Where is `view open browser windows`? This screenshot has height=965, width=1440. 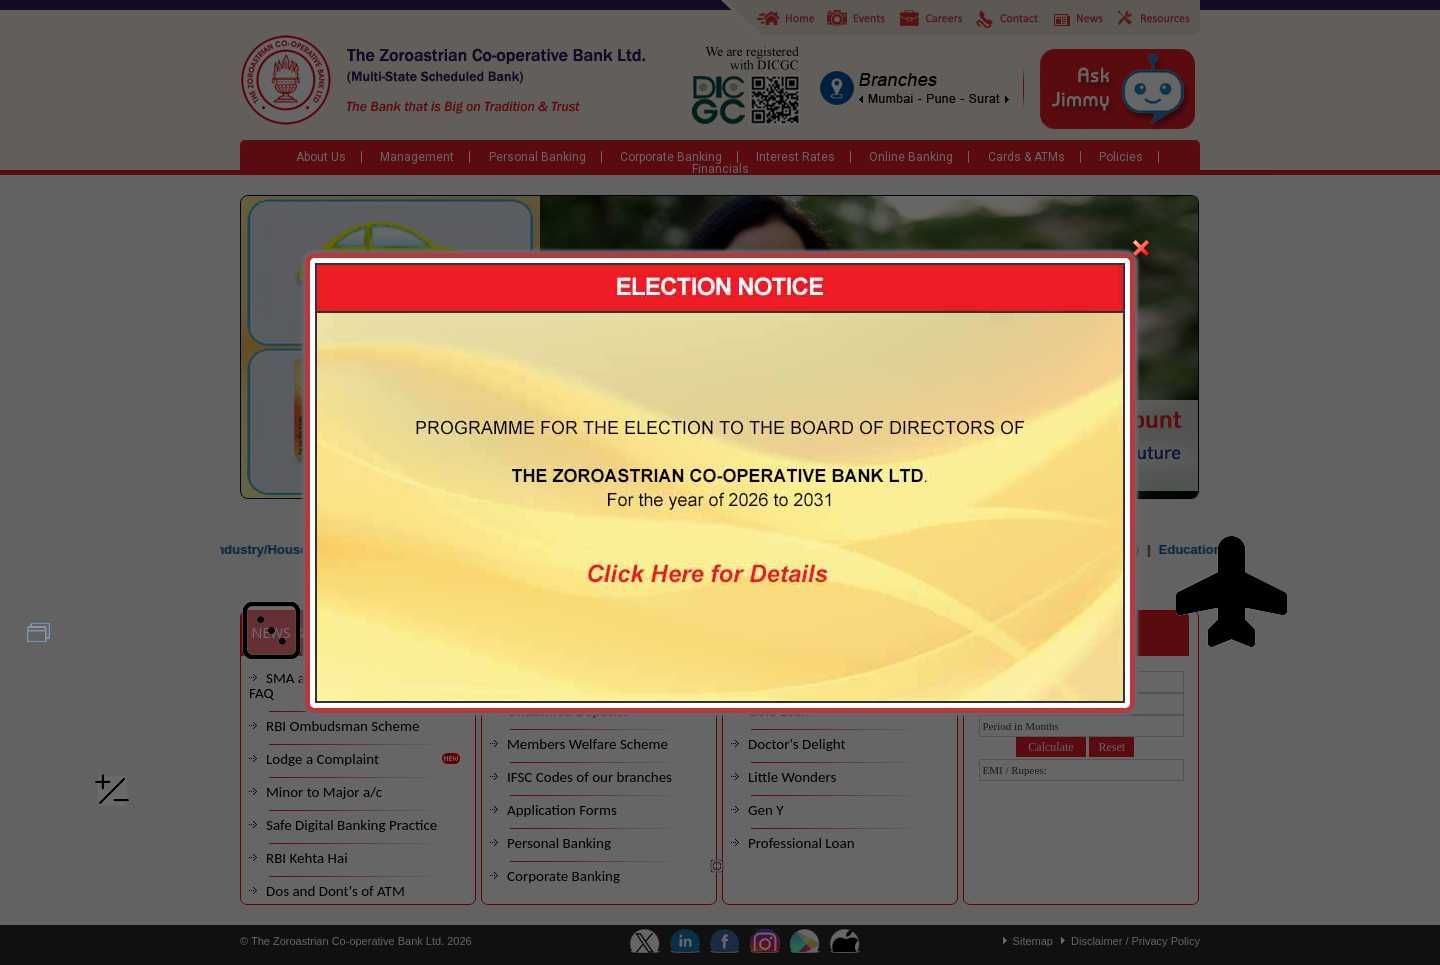 view open browser windows is located at coordinates (38, 632).